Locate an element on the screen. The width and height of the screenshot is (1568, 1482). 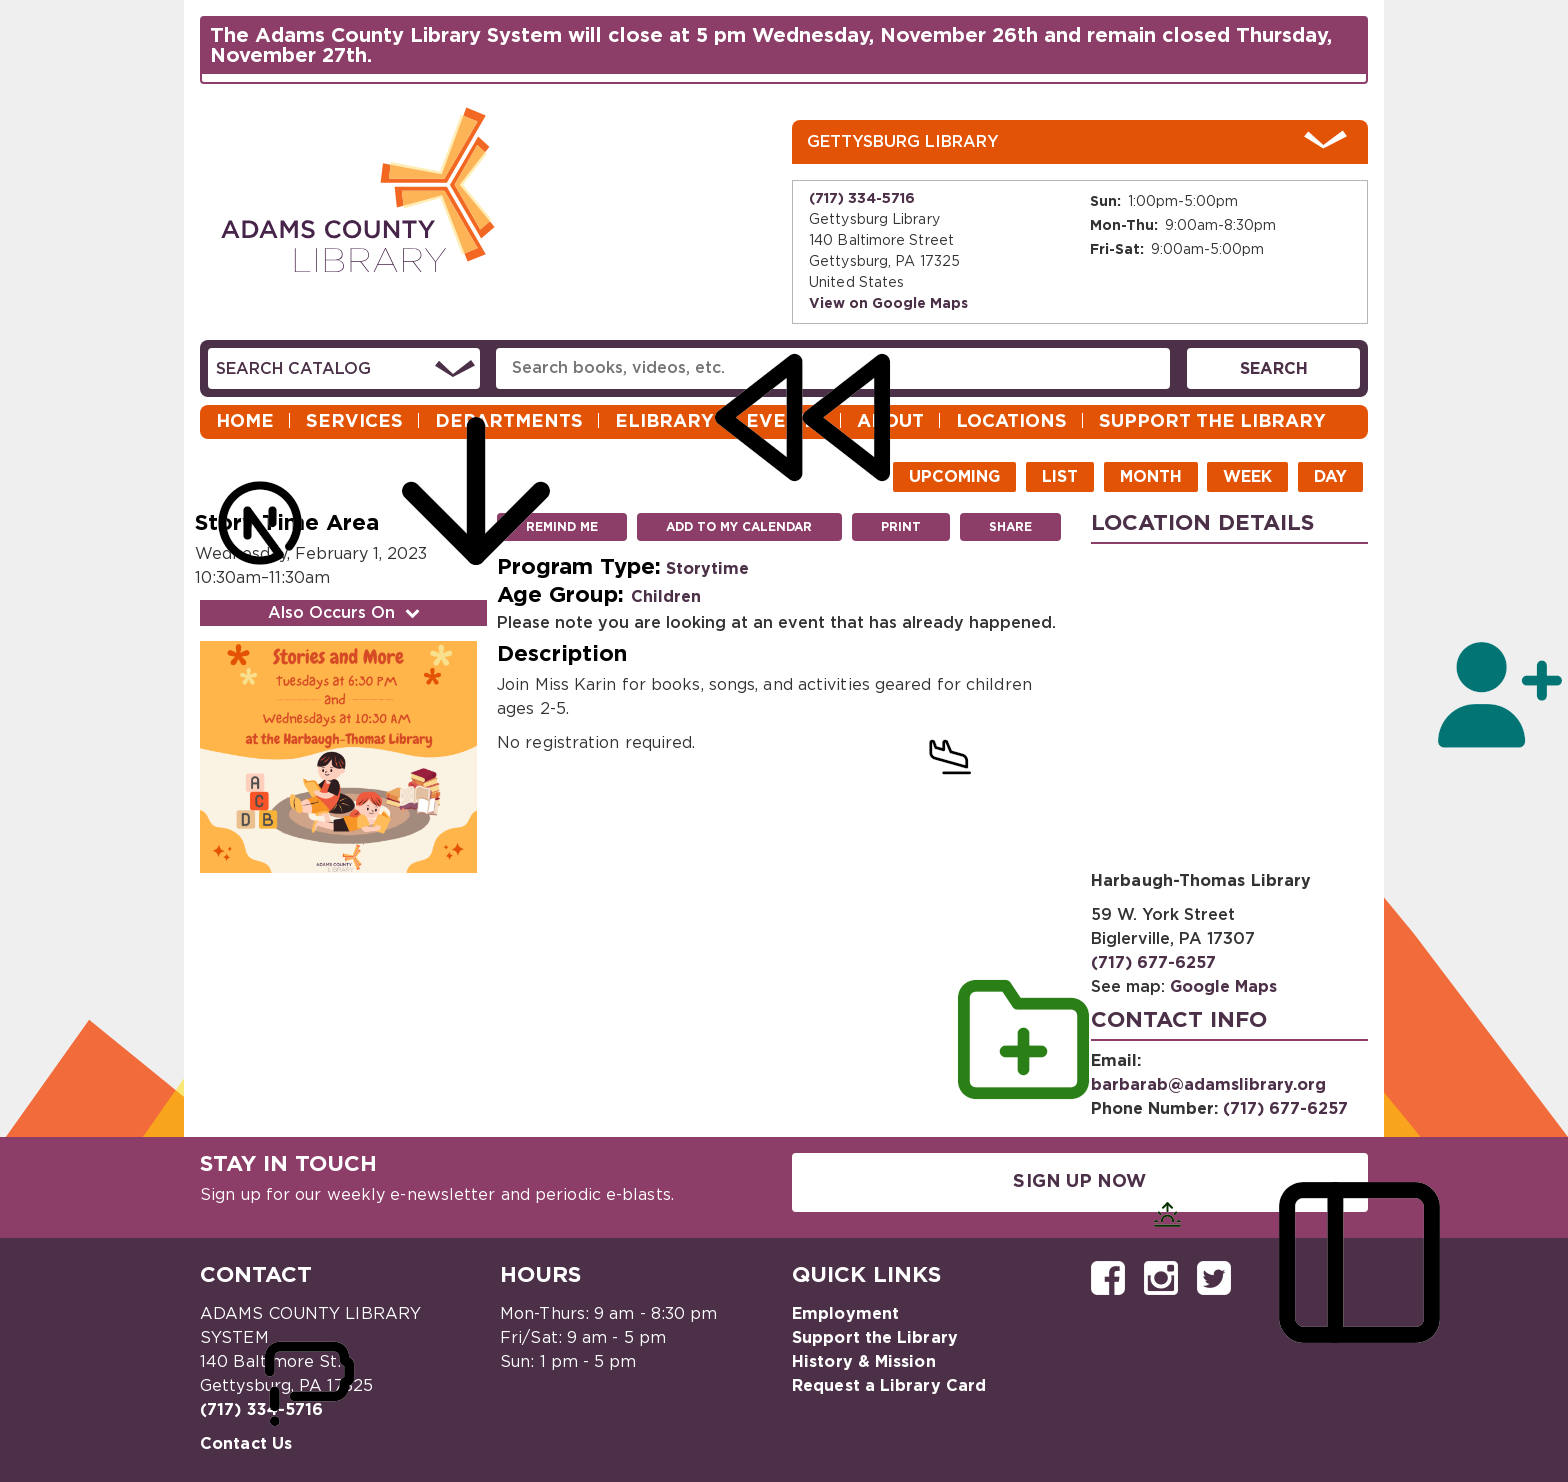
download a file or content is located at coordinates (476, 491).